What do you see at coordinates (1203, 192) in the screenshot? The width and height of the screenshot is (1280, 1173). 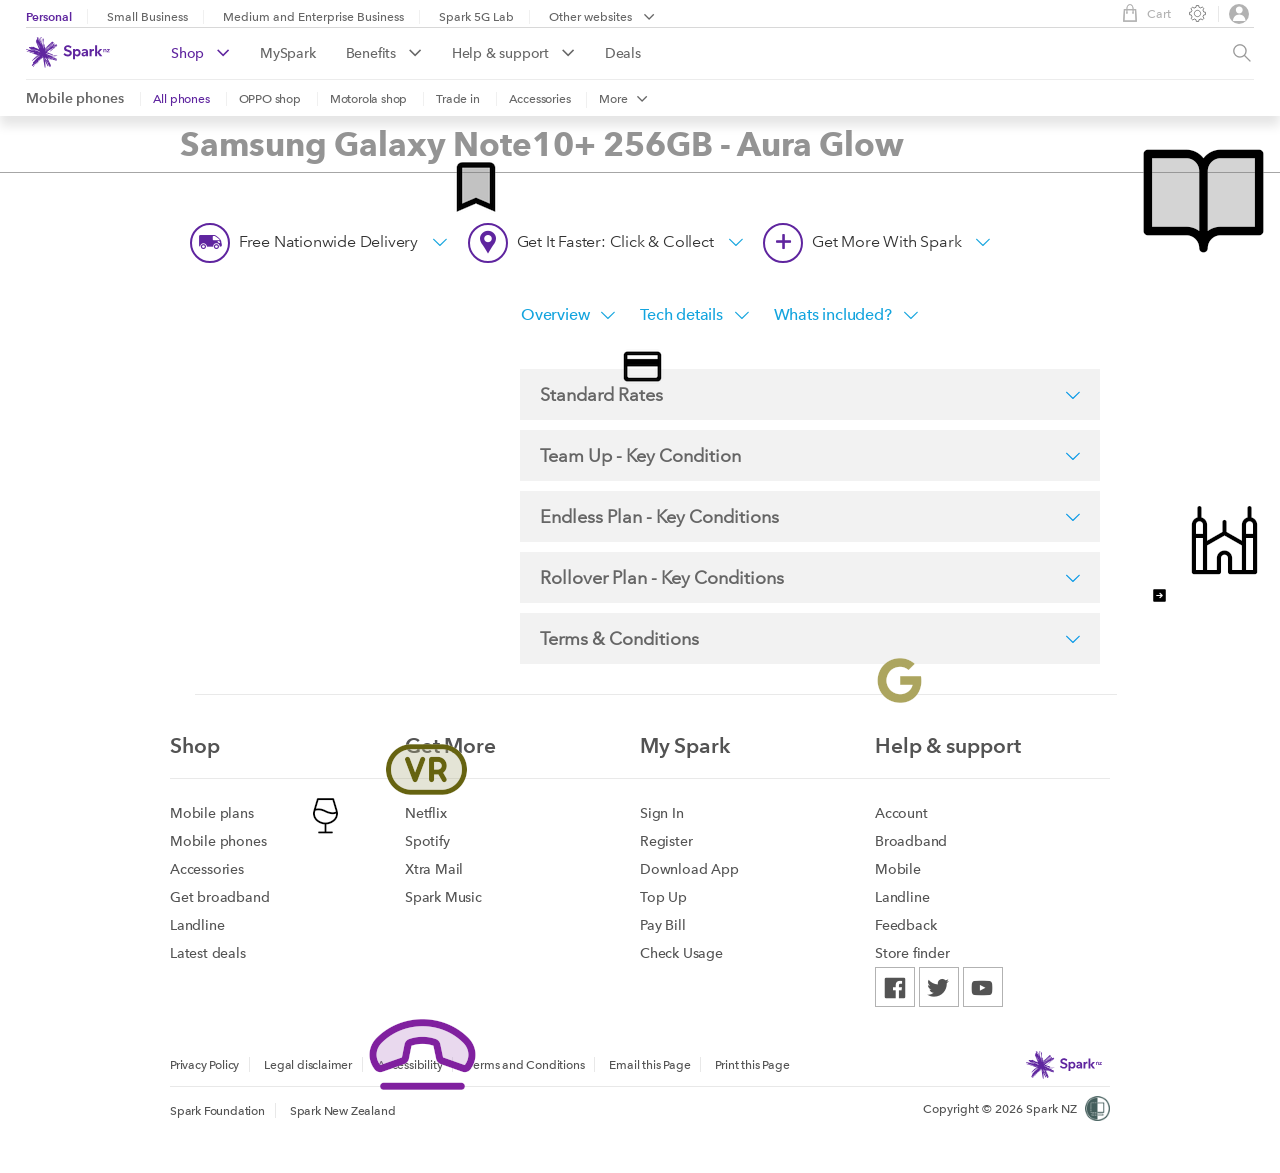 I see `open reading mode or e-book viewer` at bounding box center [1203, 192].